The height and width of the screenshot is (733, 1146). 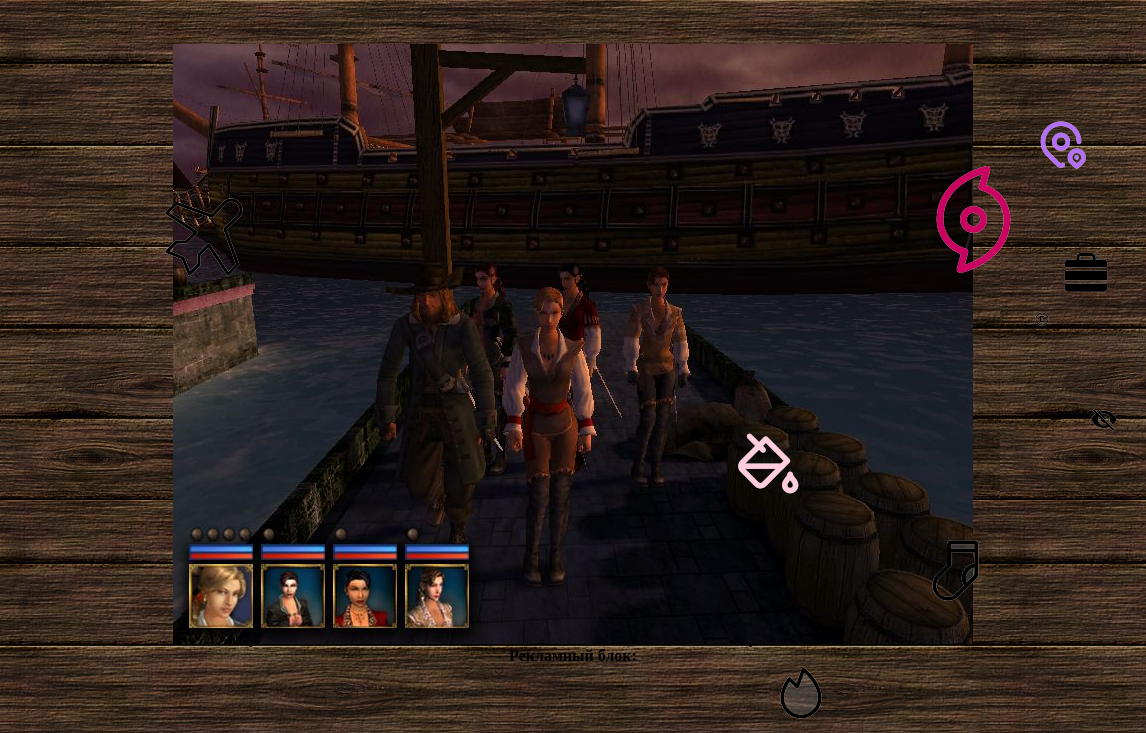 What do you see at coordinates (768, 463) in the screenshot?
I see `fill an area with color` at bounding box center [768, 463].